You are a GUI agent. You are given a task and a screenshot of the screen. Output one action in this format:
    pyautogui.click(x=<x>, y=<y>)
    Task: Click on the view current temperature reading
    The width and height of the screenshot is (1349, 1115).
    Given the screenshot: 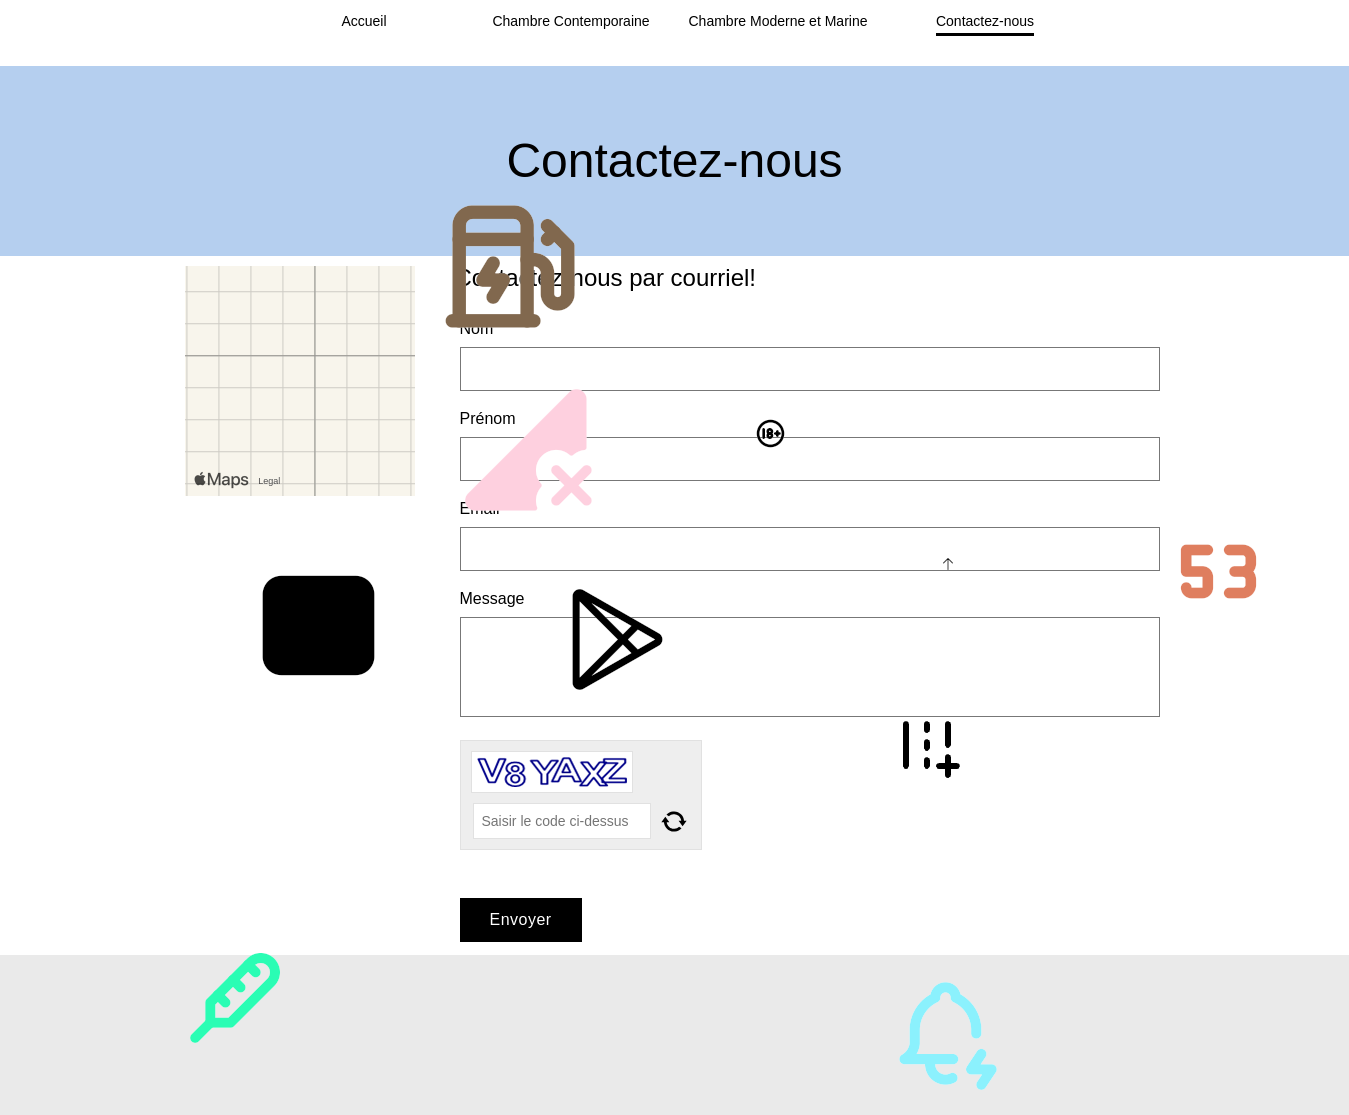 What is the action you would take?
    pyautogui.click(x=235, y=997)
    